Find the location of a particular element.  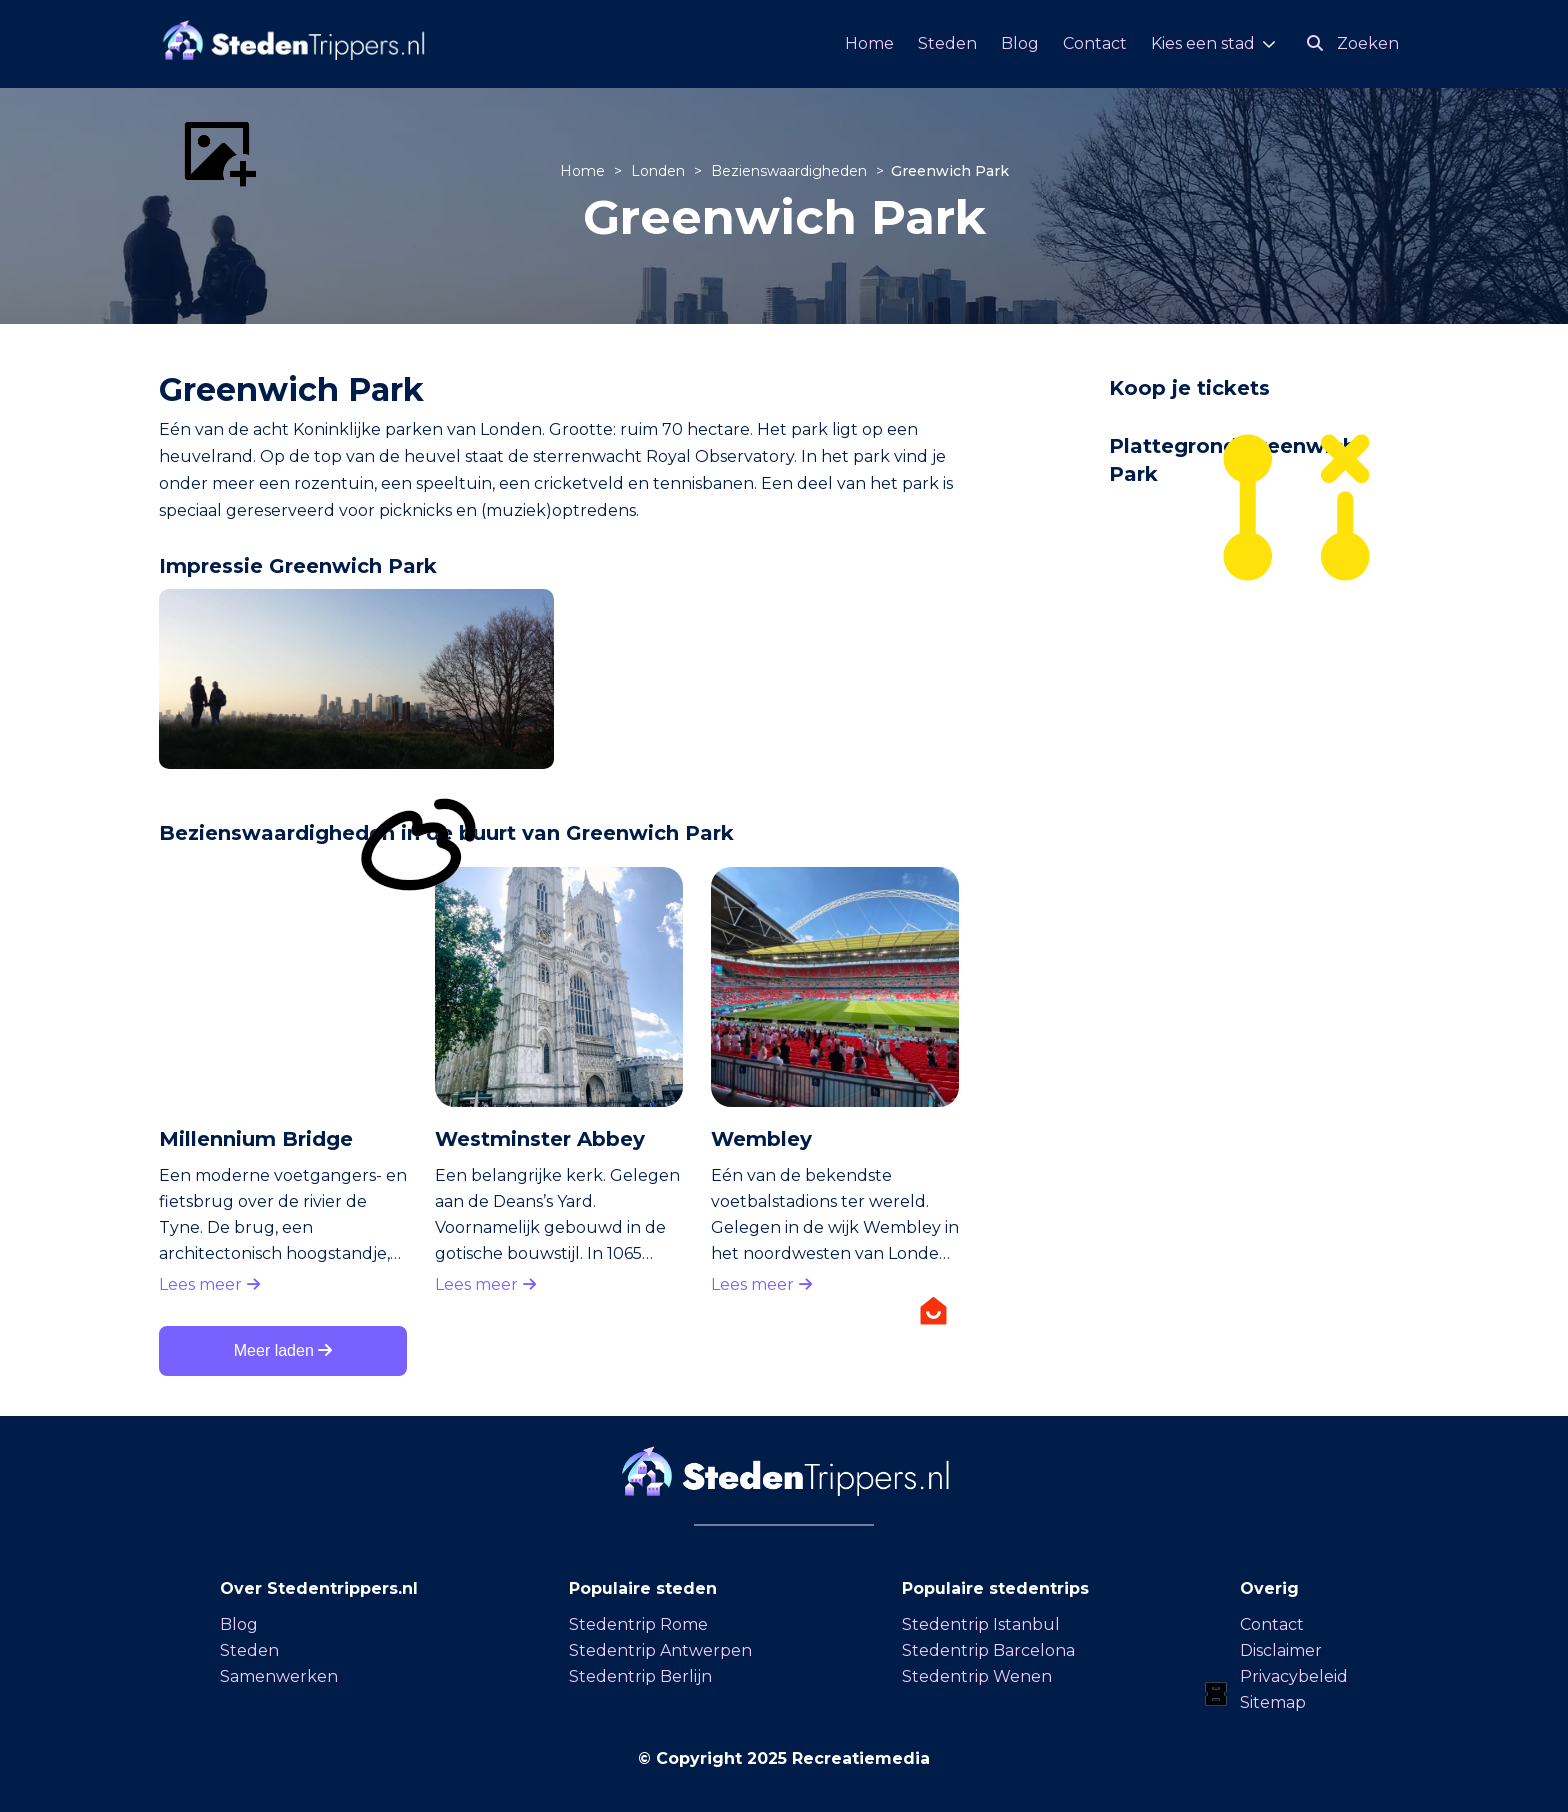

close or reject a pull request is located at coordinates (1296, 507).